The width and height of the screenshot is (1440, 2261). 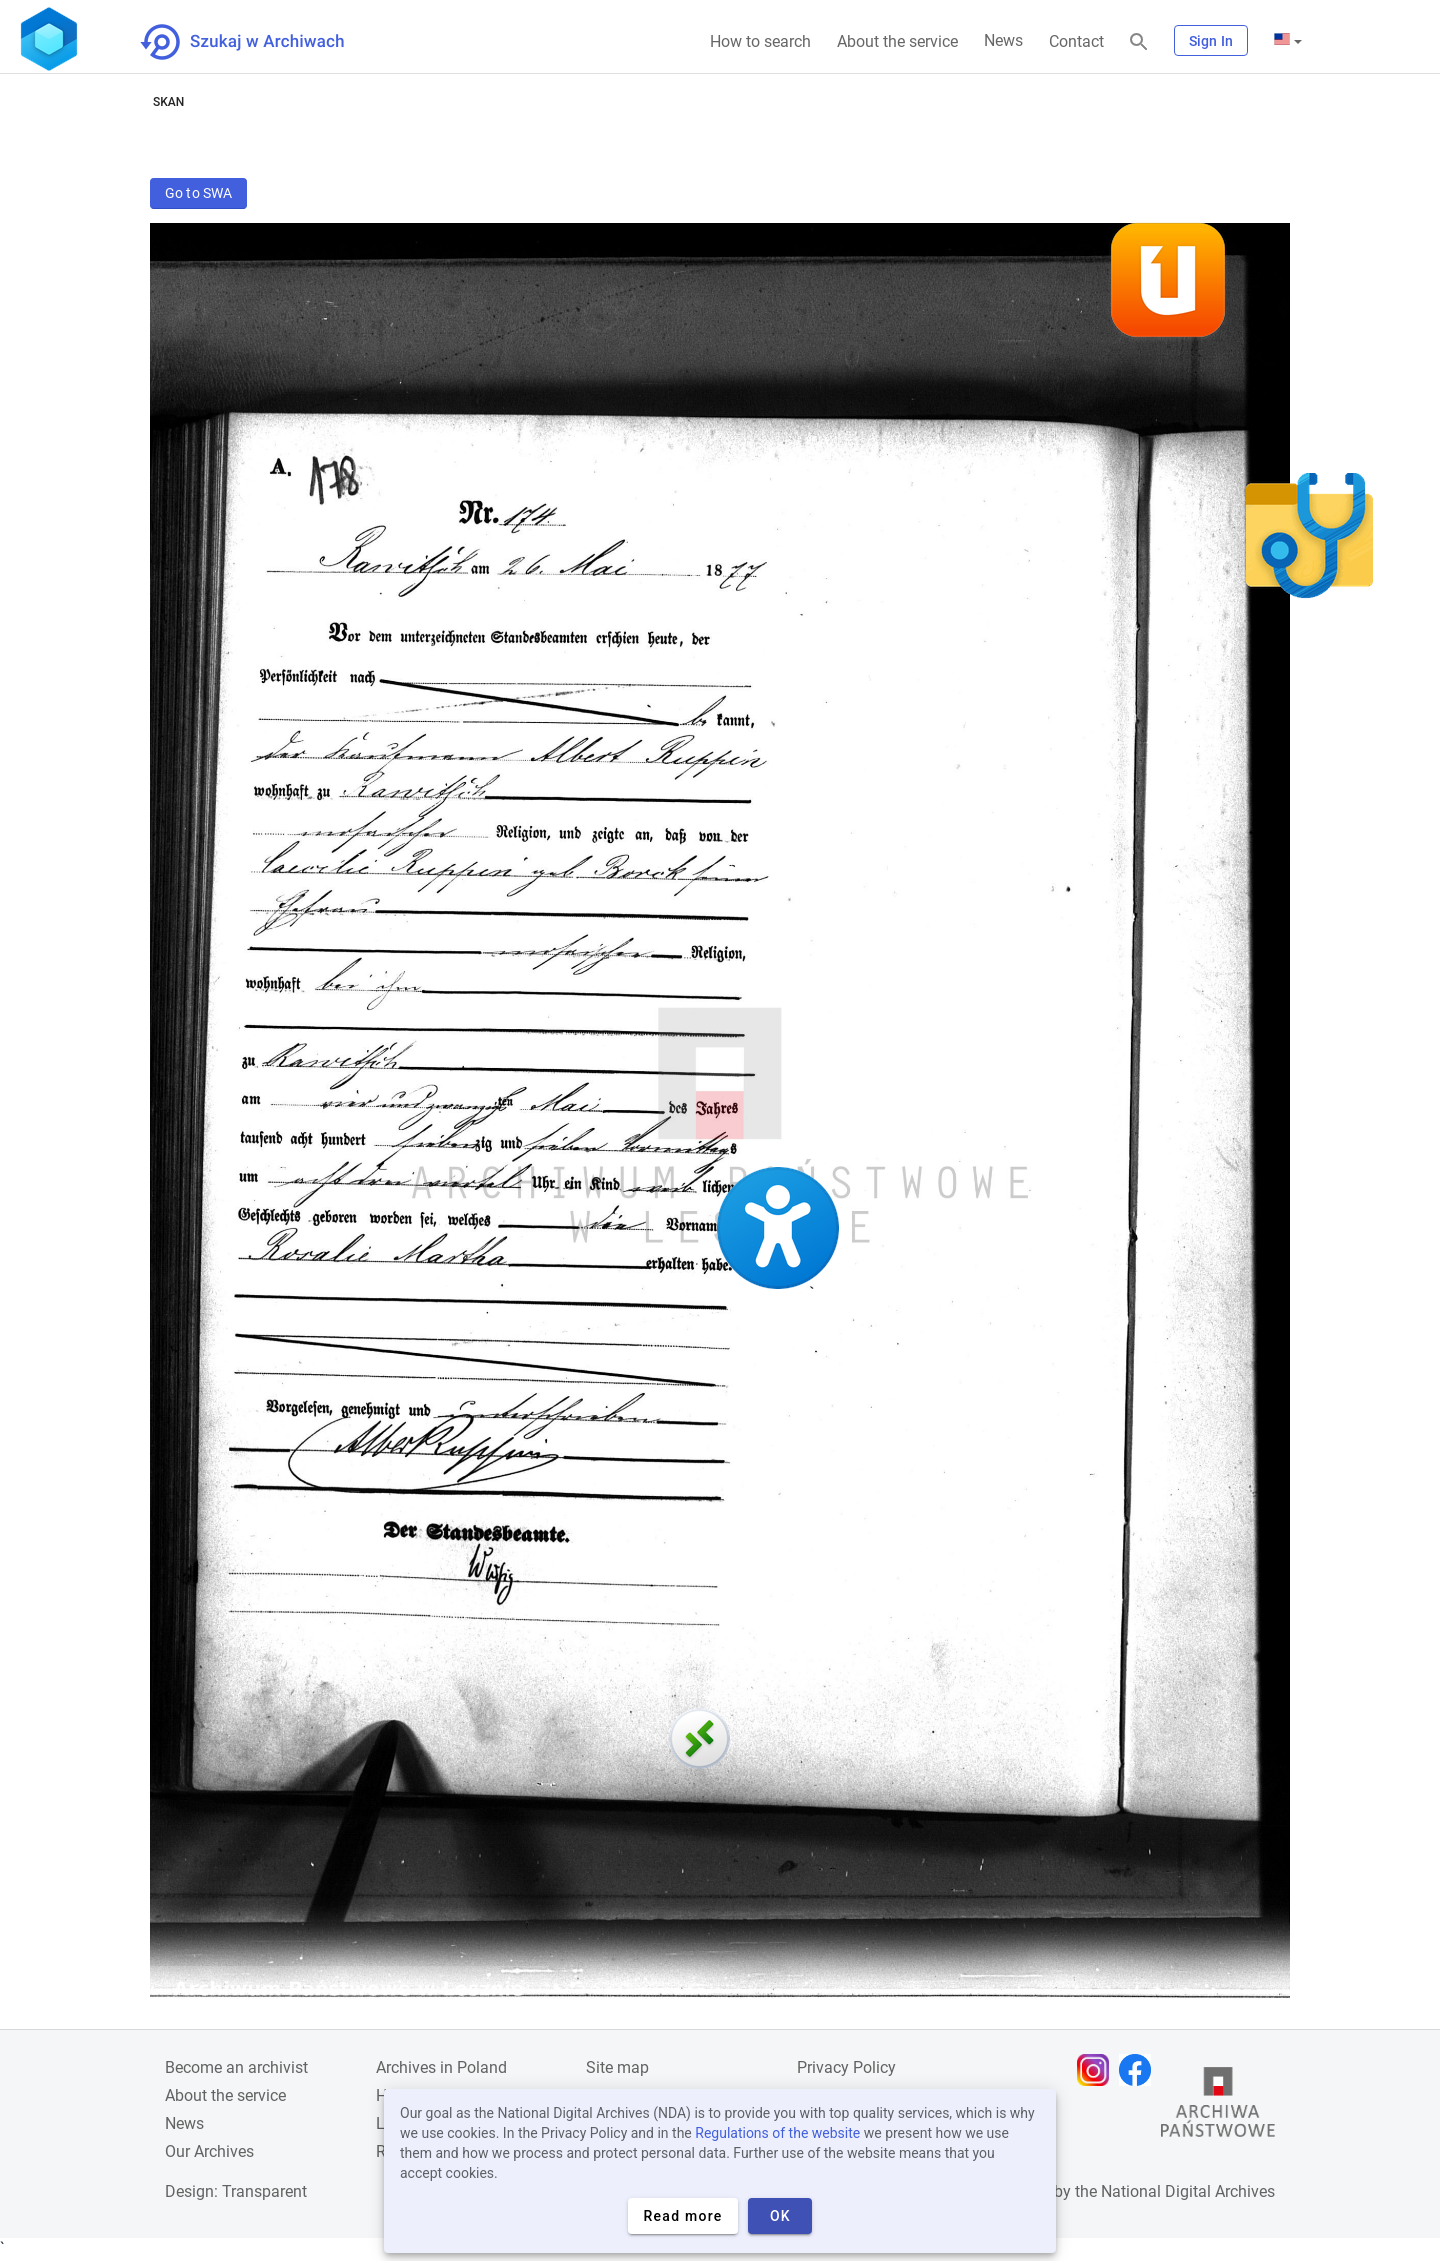 What do you see at coordinates (1168, 280) in the screenshot?
I see `open ubuntu one cloud storage app` at bounding box center [1168, 280].